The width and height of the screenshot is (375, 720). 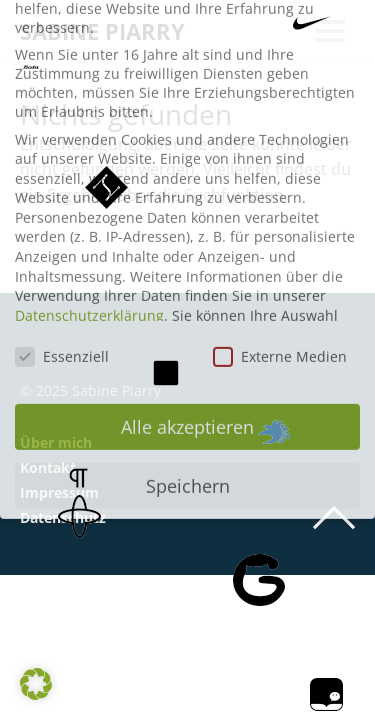 I want to click on open the WeRead app, so click(x=326, y=694).